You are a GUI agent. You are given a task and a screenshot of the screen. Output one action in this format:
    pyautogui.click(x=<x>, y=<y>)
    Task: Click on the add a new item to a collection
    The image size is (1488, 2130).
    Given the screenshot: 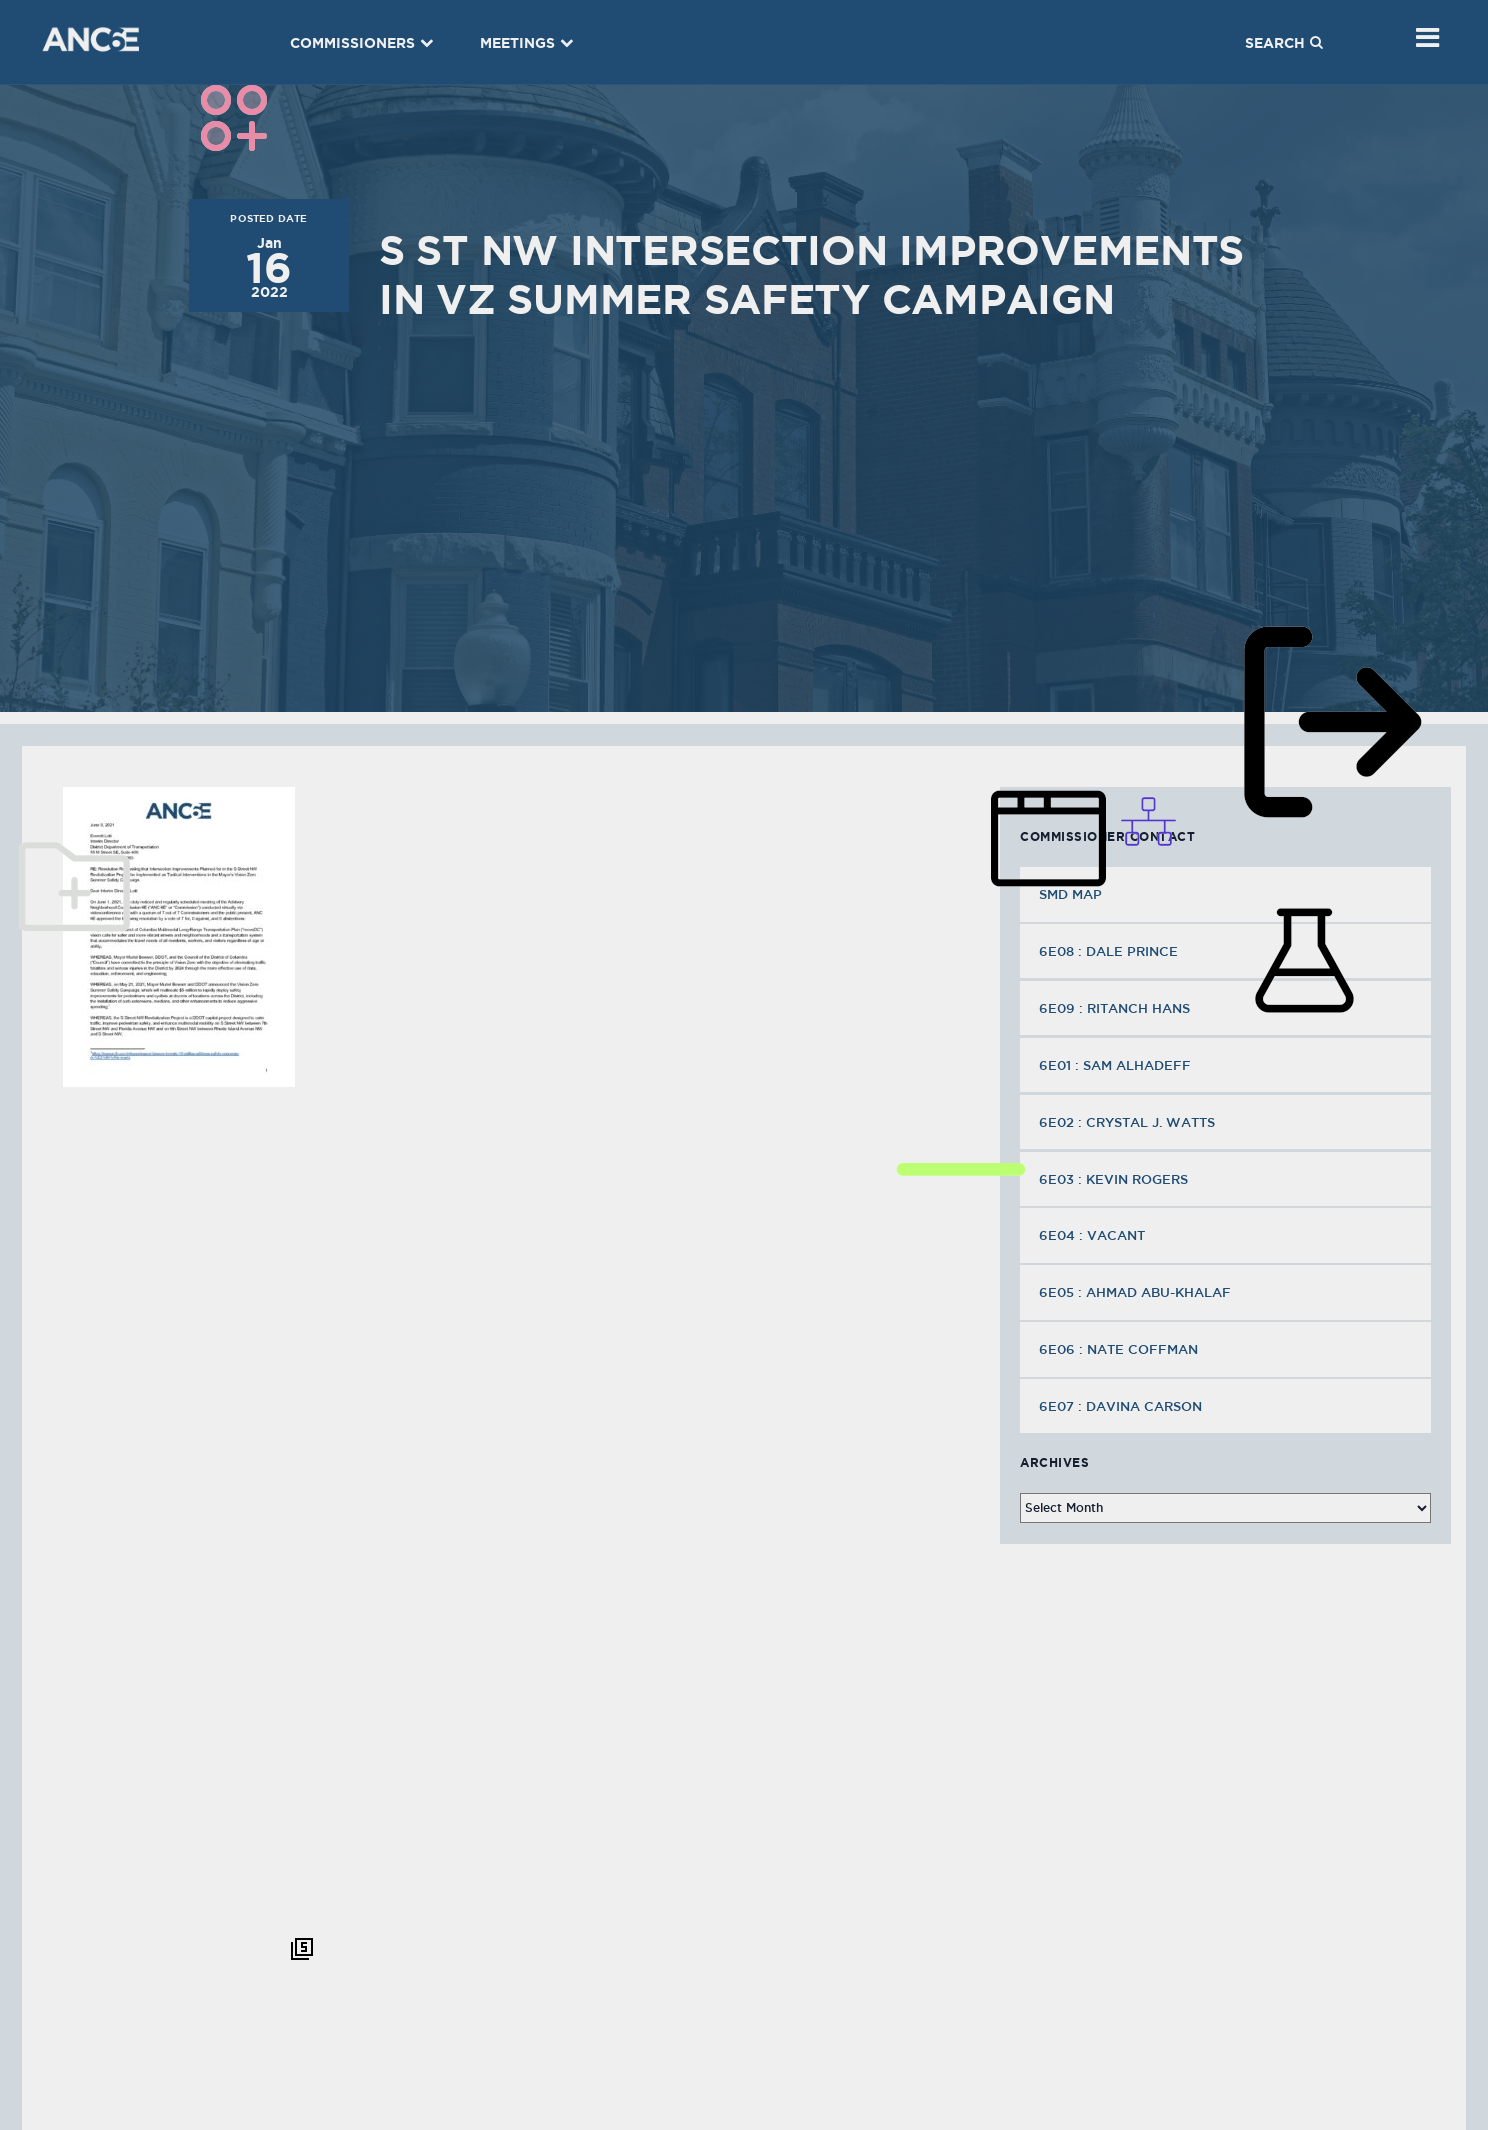 What is the action you would take?
    pyautogui.click(x=234, y=118)
    